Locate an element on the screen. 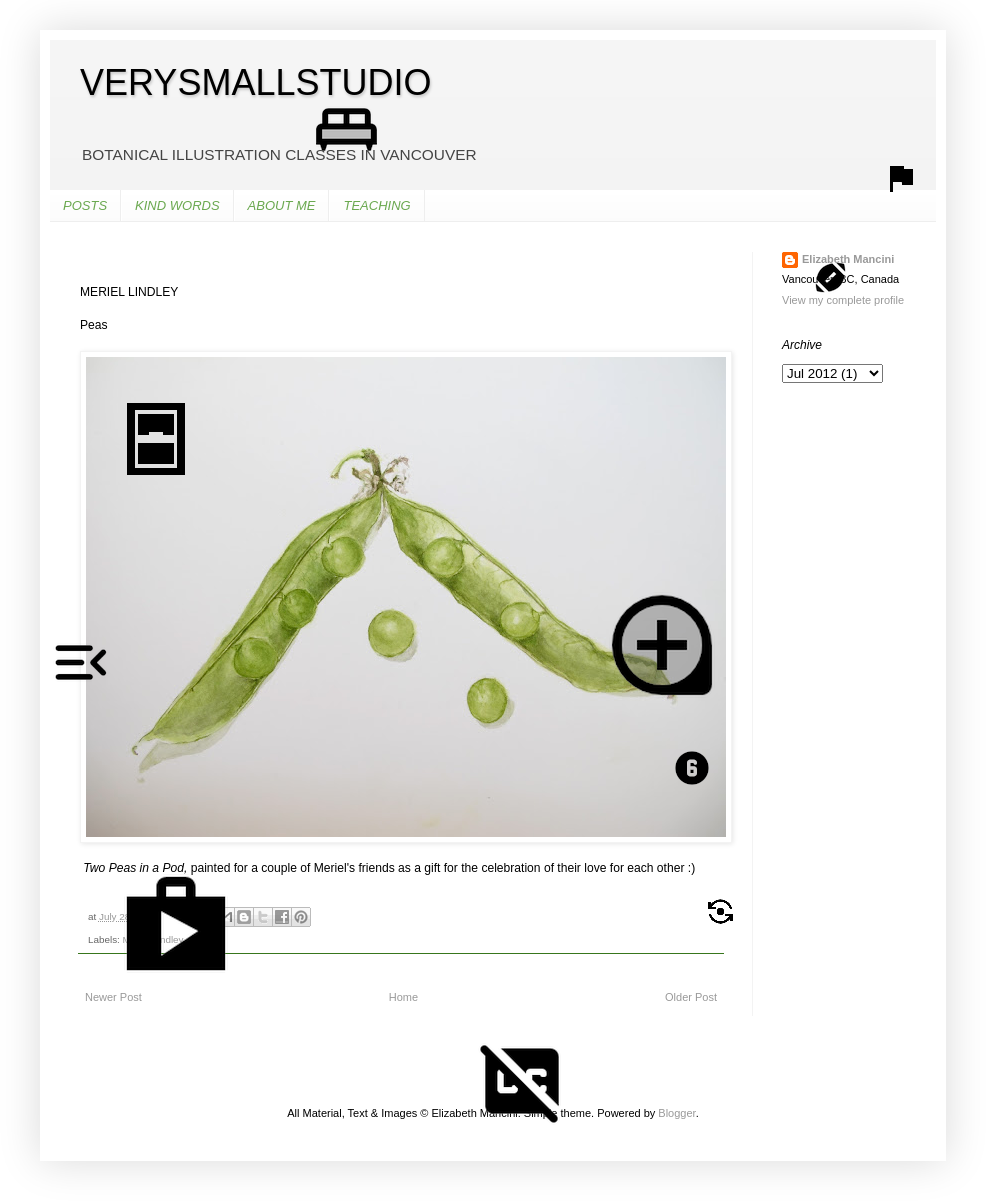  collapse the navigation menu is located at coordinates (81, 662).